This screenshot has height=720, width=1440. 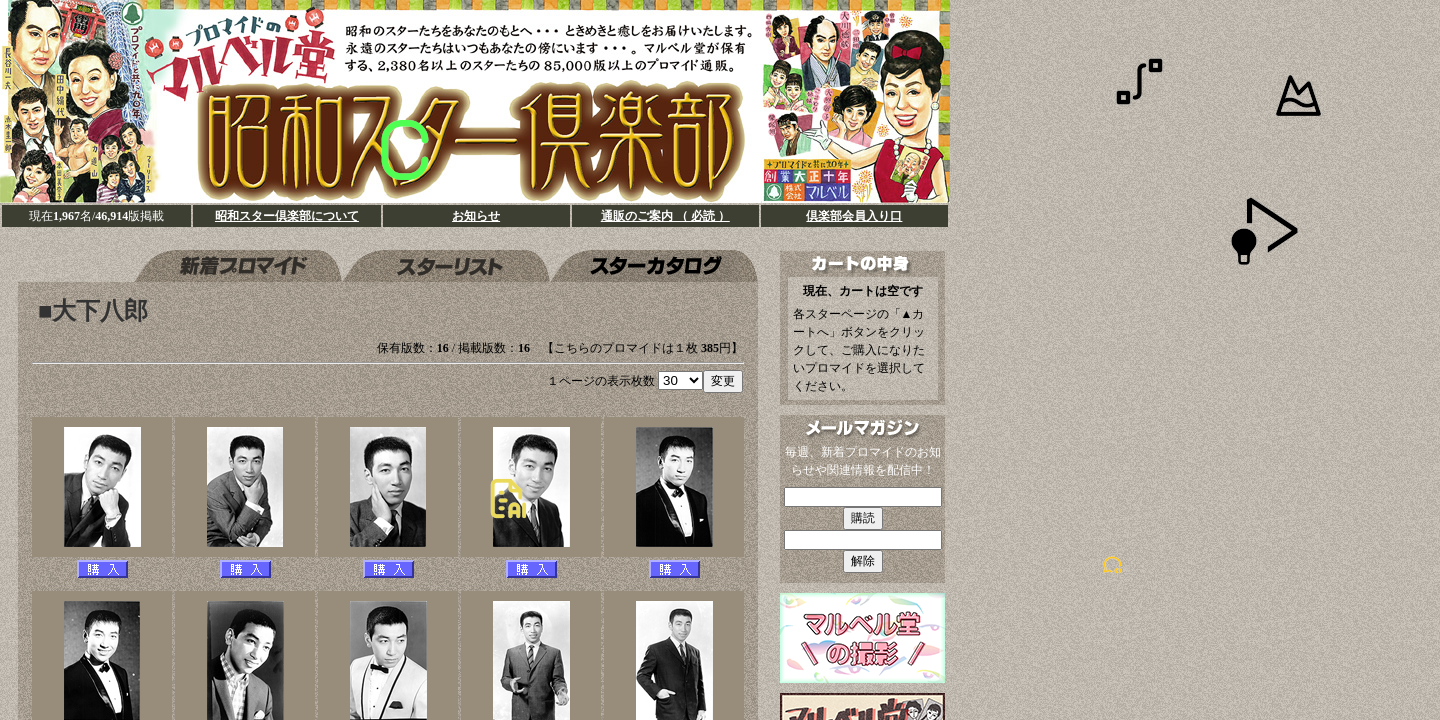 I want to click on indicates a "C" grade or rating, so click(x=405, y=150).